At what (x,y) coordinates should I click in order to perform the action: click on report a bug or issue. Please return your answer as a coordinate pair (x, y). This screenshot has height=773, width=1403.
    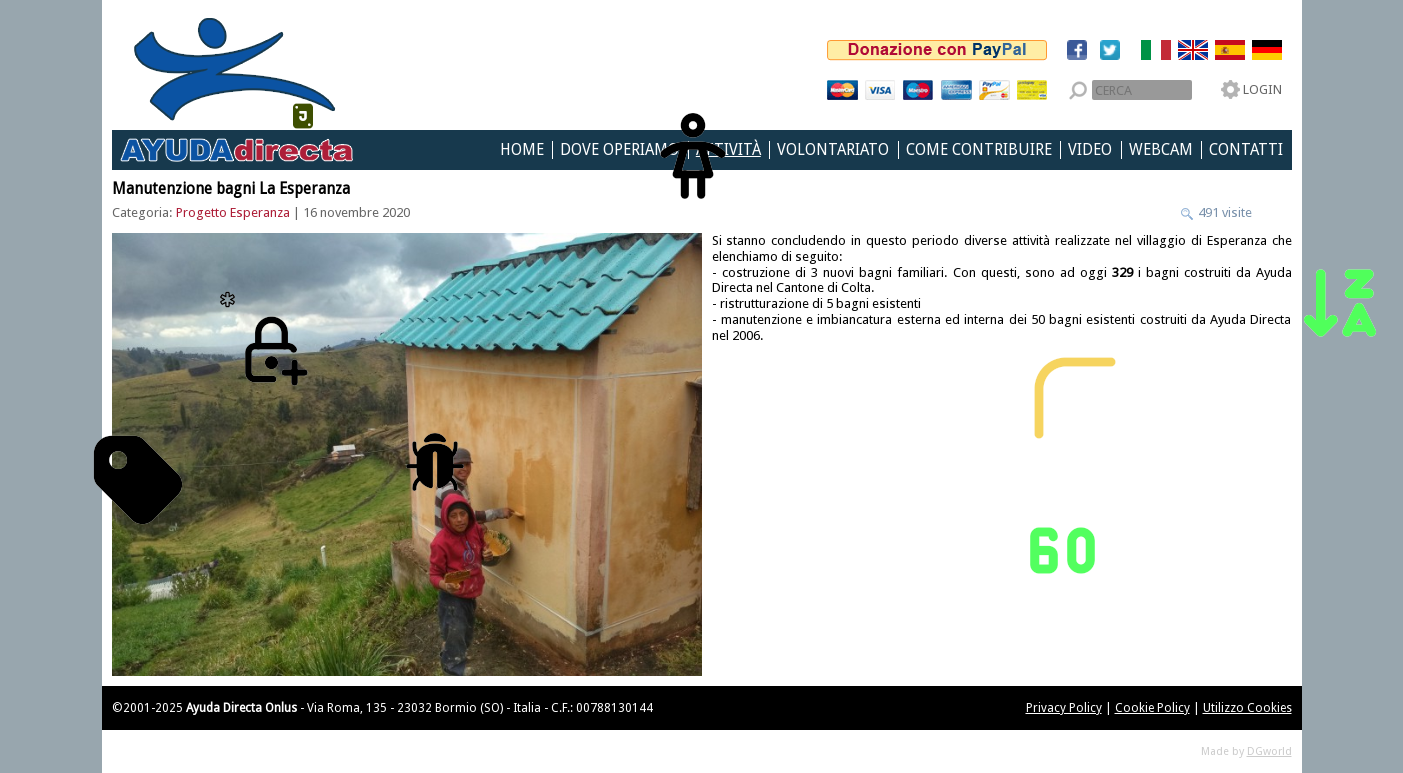
    Looking at the image, I should click on (435, 462).